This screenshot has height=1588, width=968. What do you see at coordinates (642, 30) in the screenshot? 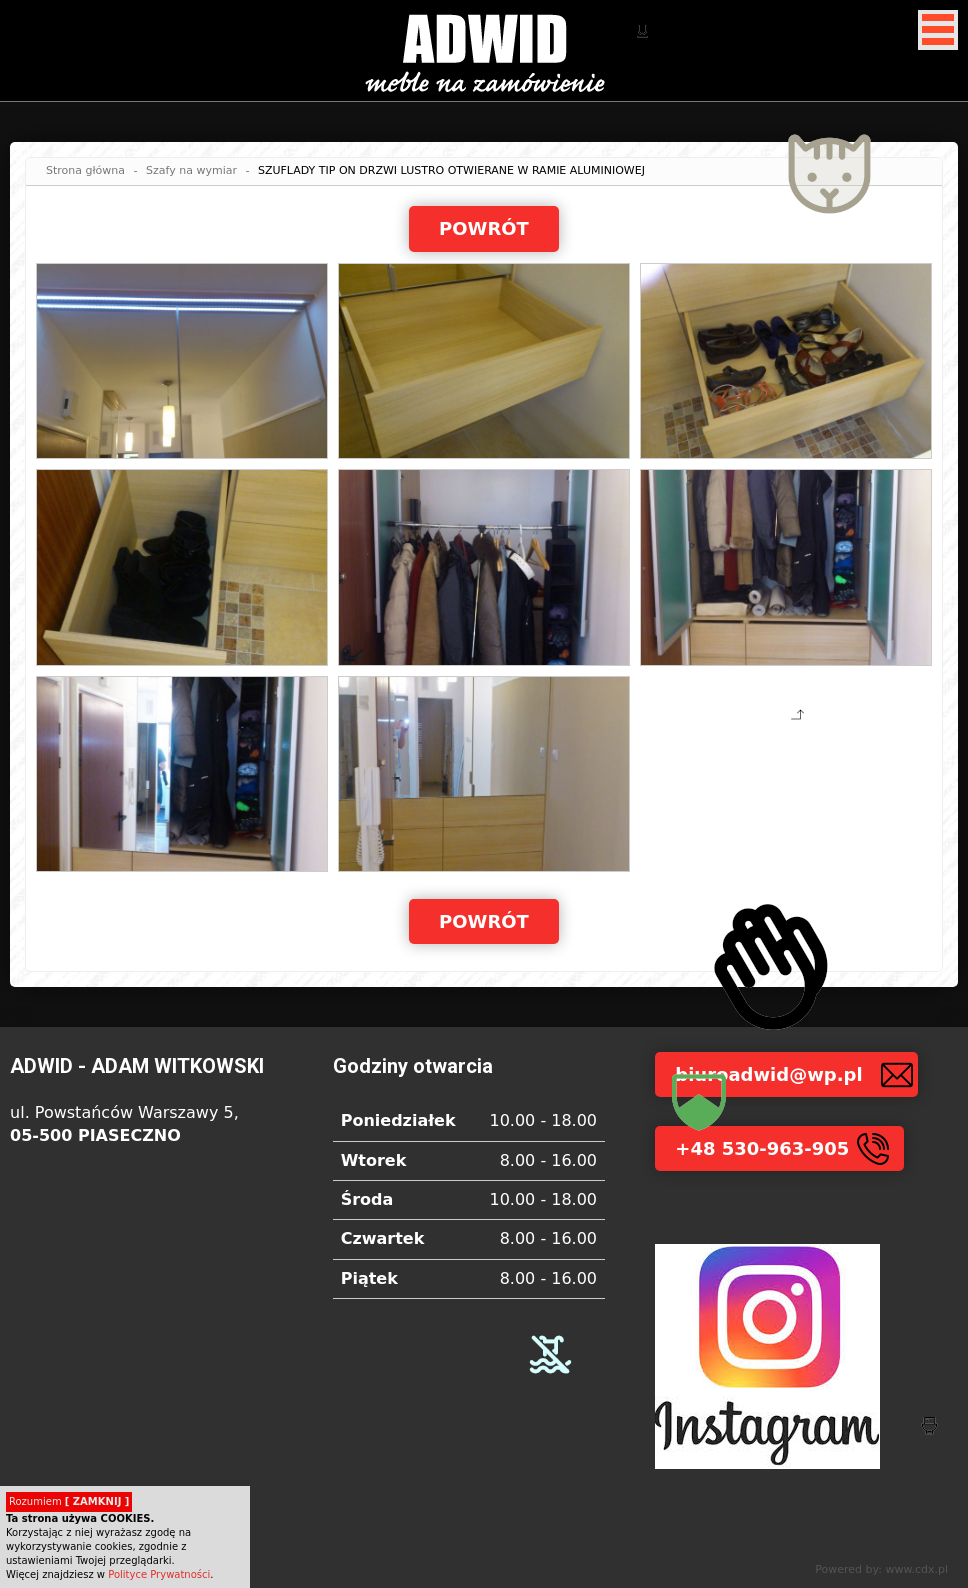
I see `apply underline formatting to selected text` at bounding box center [642, 30].